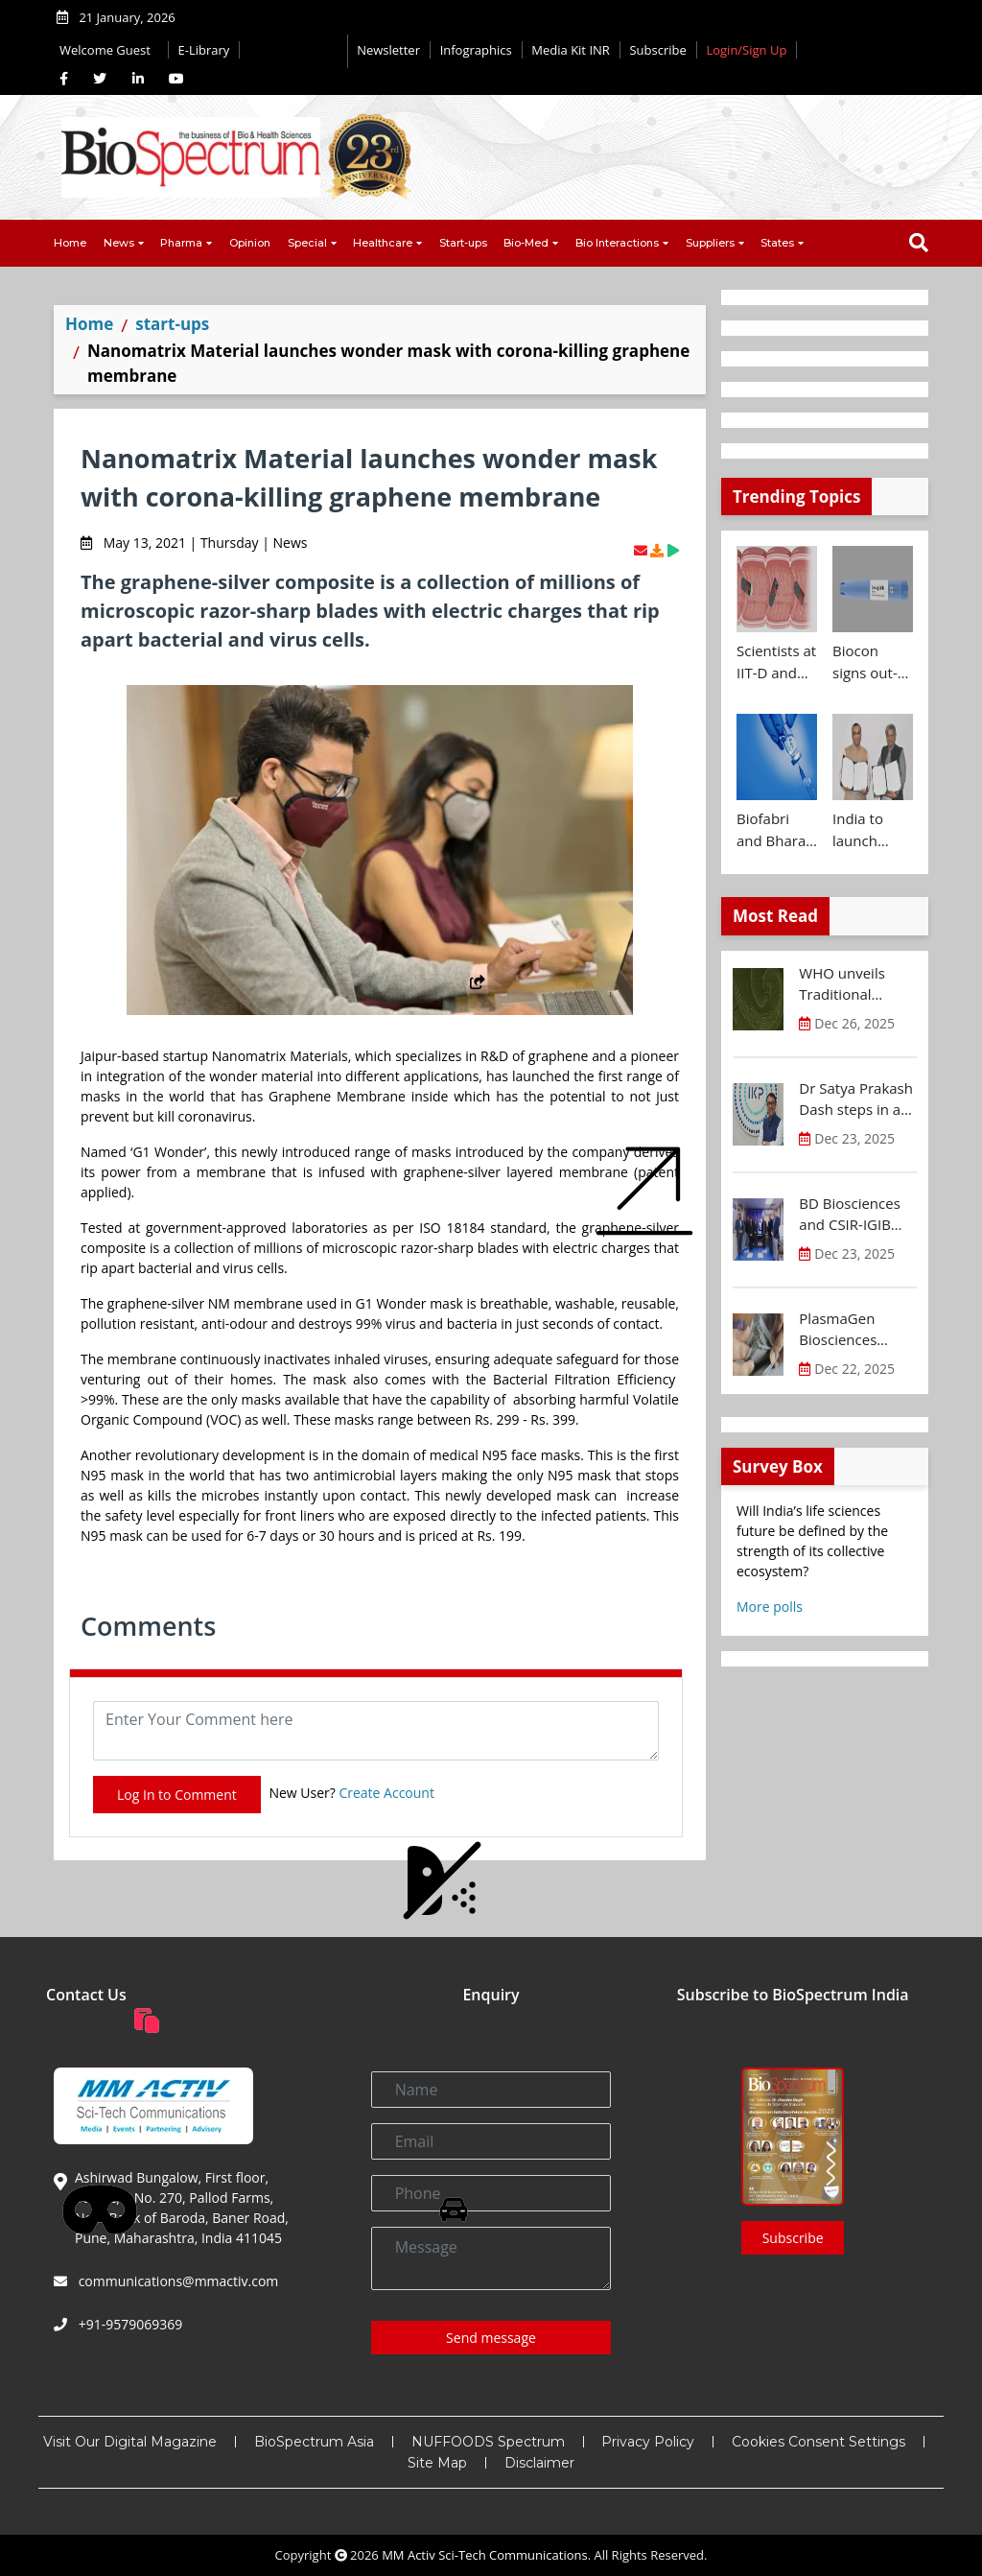 This screenshot has width=982, height=2576. What do you see at coordinates (100, 2210) in the screenshot?
I see `enable incognito or private browsing mode` at bounding box center [100, 2210].